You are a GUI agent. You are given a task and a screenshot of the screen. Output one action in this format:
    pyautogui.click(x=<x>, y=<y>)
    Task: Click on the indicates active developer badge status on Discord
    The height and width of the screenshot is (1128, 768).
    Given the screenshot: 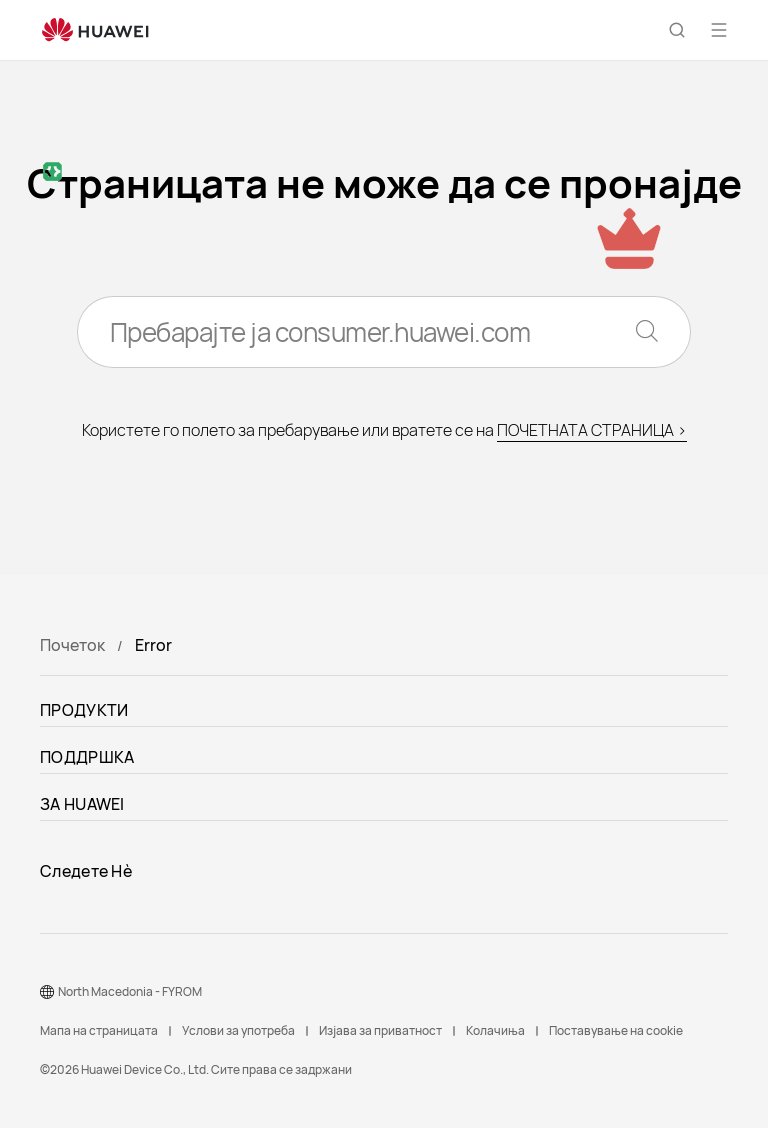 What is the action you would take?
    pyautogui.click(x=52, y=171)
    